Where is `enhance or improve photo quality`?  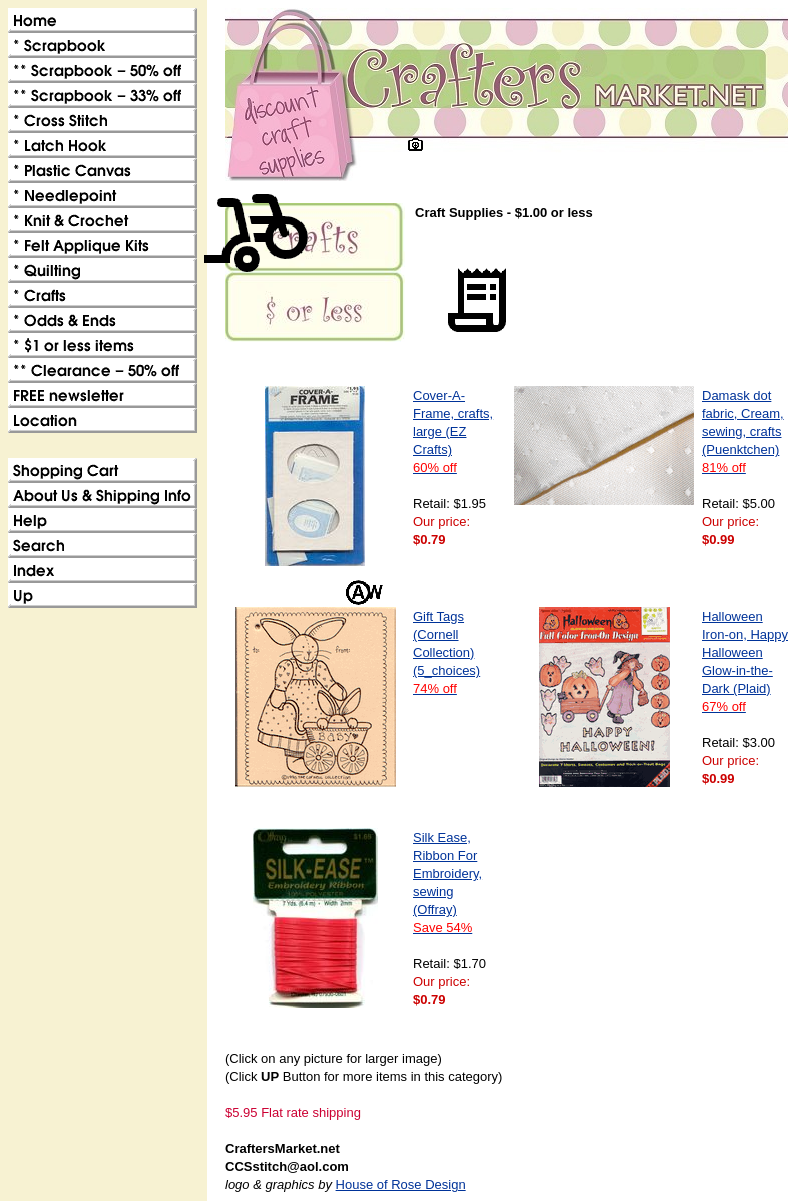
enhance or improve photo quality is located at coordinates (415, 144).